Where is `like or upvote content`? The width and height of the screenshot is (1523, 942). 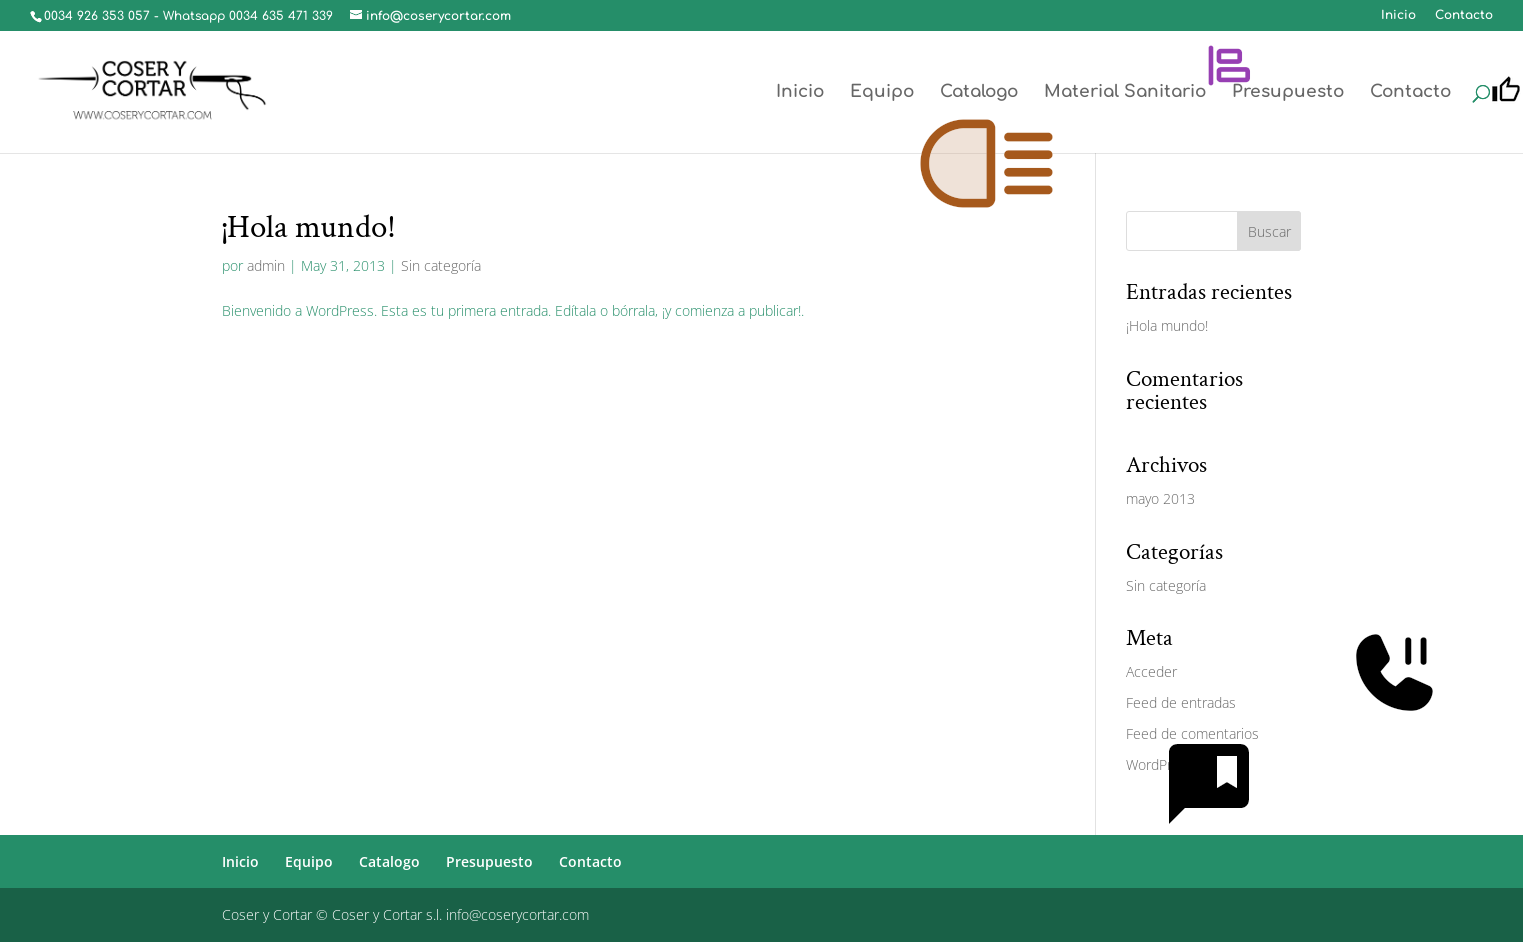 like or upvote content is located at coordinates (1506, 90).